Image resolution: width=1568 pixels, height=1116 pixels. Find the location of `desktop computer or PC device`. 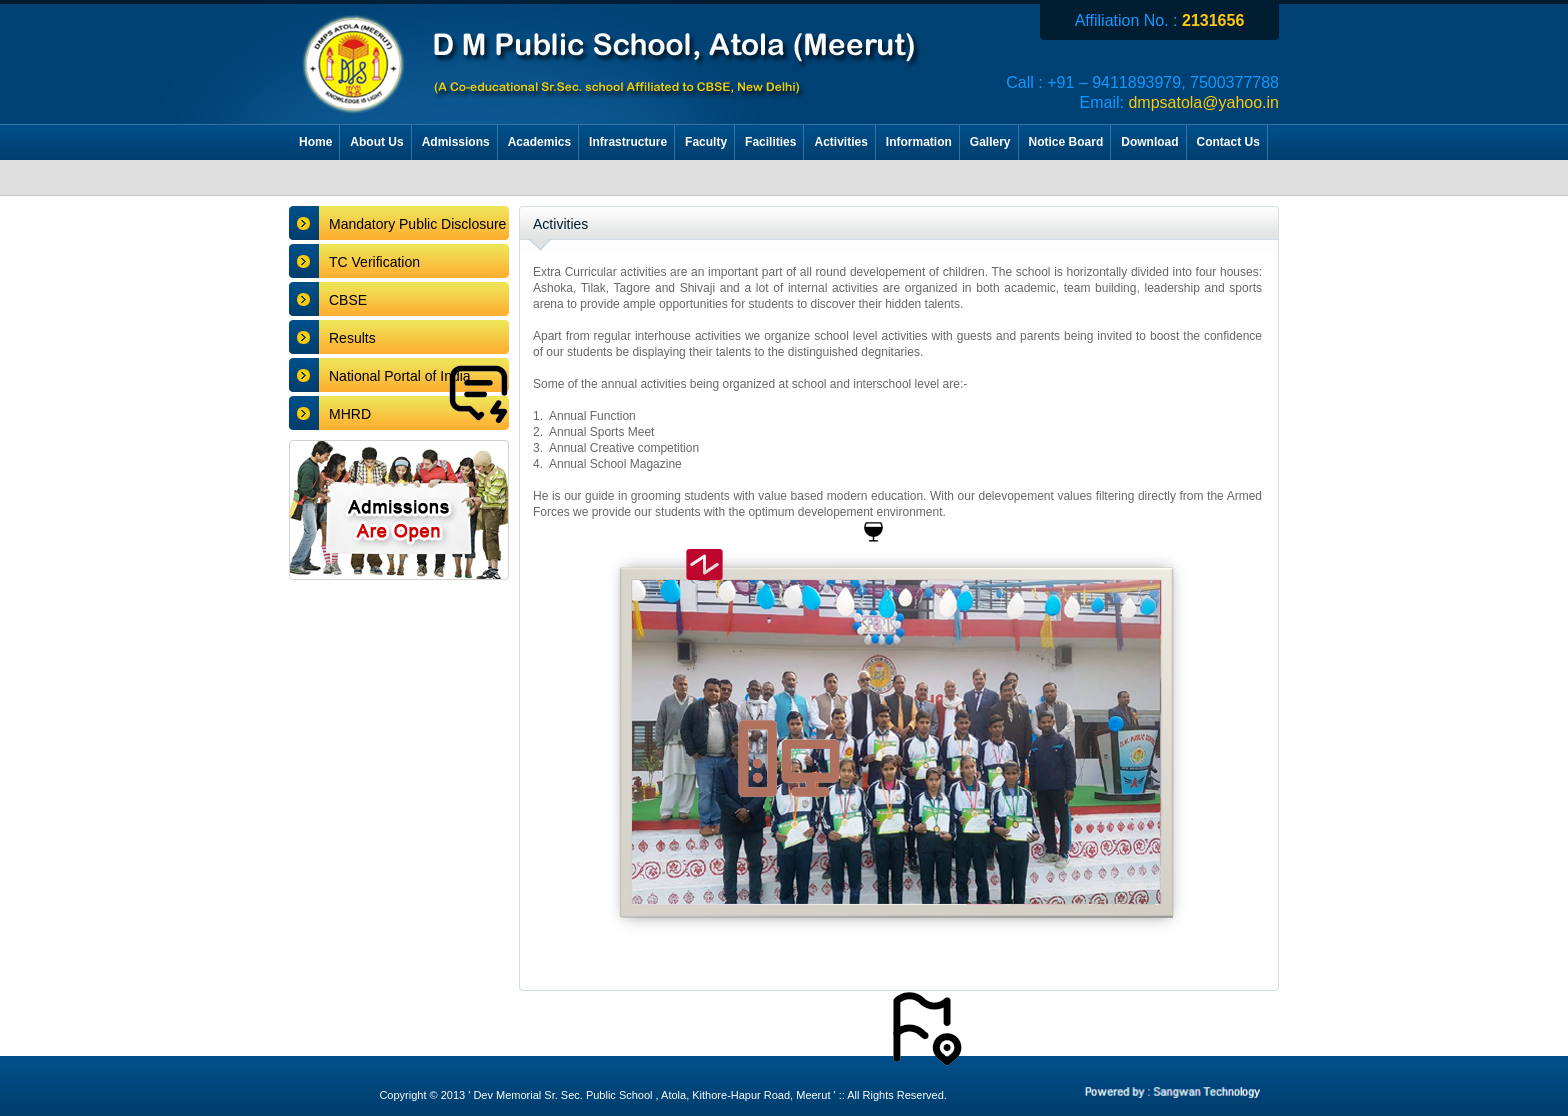

desktop computer or PC device is located at coordinates (786, 758).